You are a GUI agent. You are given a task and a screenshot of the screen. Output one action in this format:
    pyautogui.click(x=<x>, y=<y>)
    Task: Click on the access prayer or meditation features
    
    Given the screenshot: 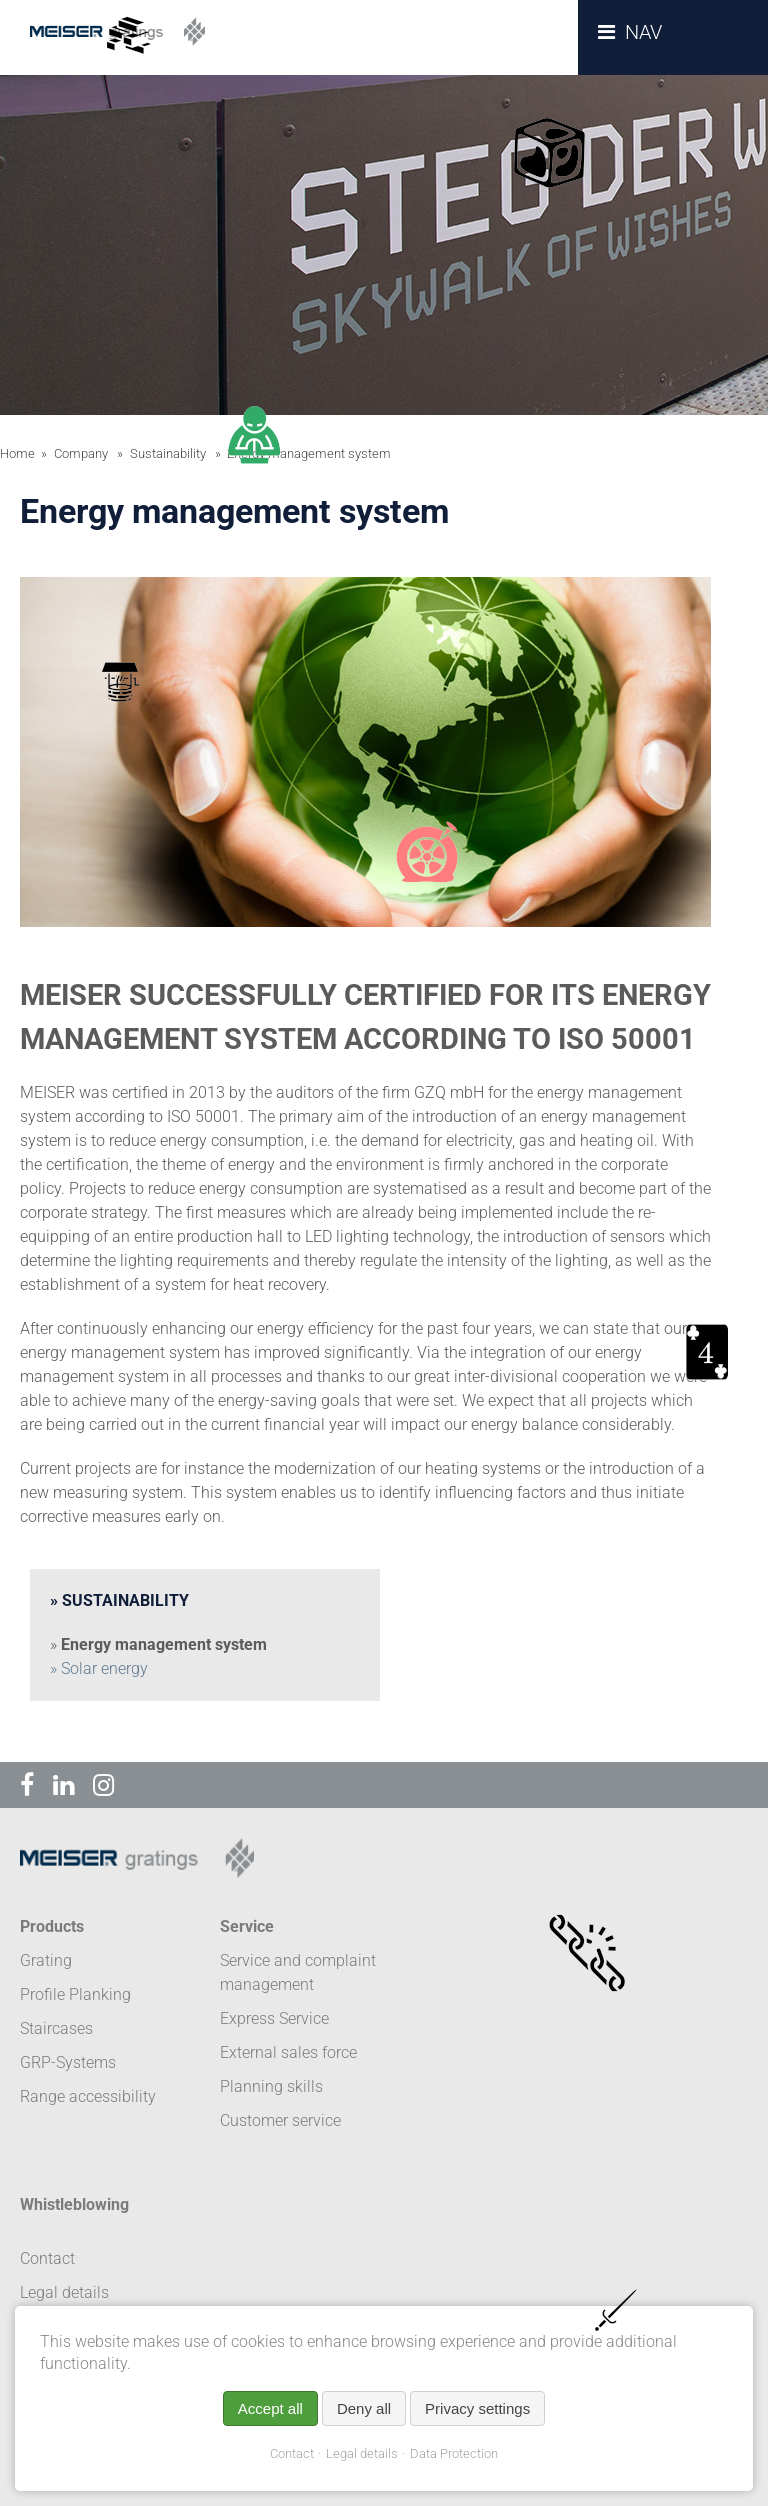 What is the action you would take?
    pyautogui.click(x=254, y=435)
    